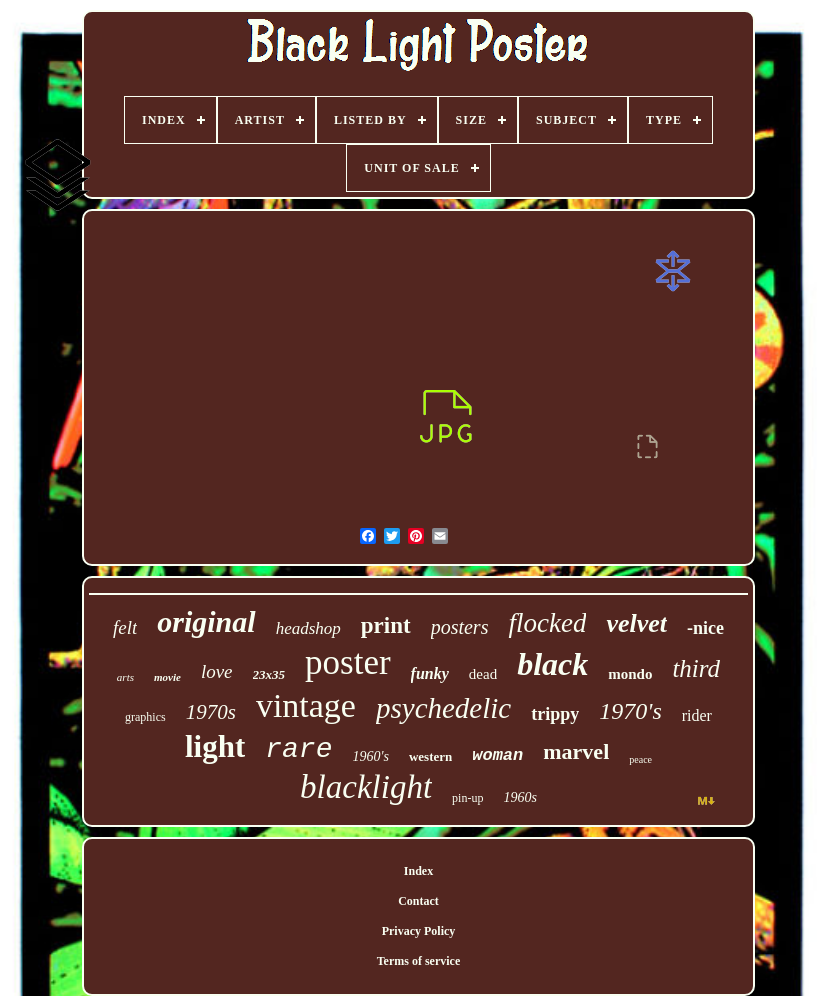 Image resolution: width=823 pixels, height=996 pixels. What do you see at coordinates (647, 446) in the screenshot?
I see `a placeholder for a file not yet uploaded` at bounding box center [647, 446].